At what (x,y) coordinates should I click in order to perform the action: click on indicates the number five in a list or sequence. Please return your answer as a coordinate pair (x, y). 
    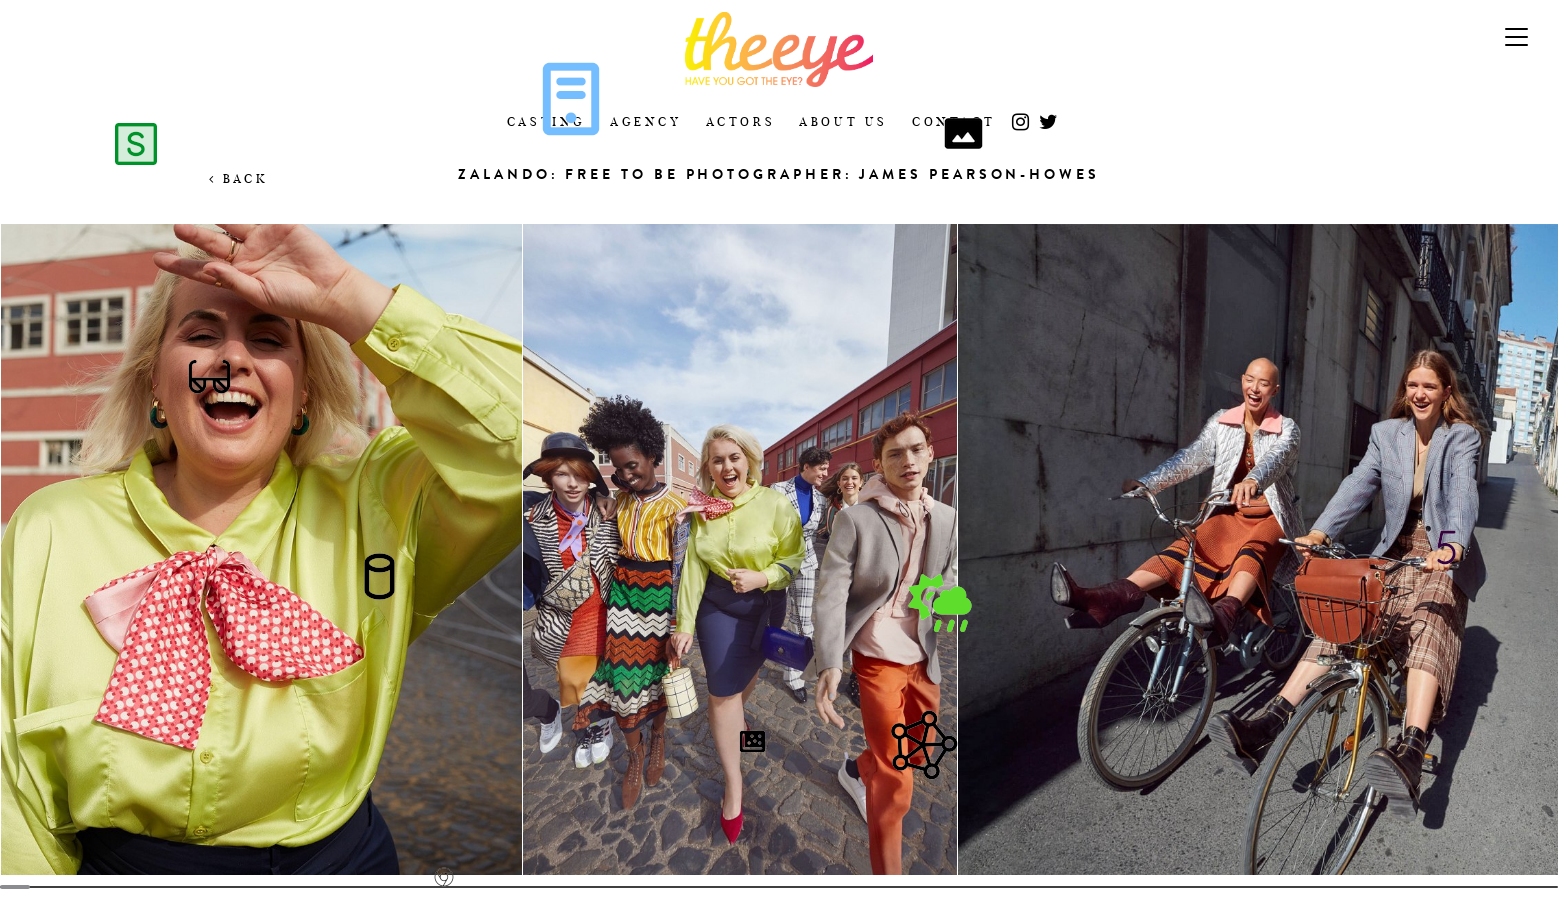
    Looking at the image, I should click on (1446, 547).